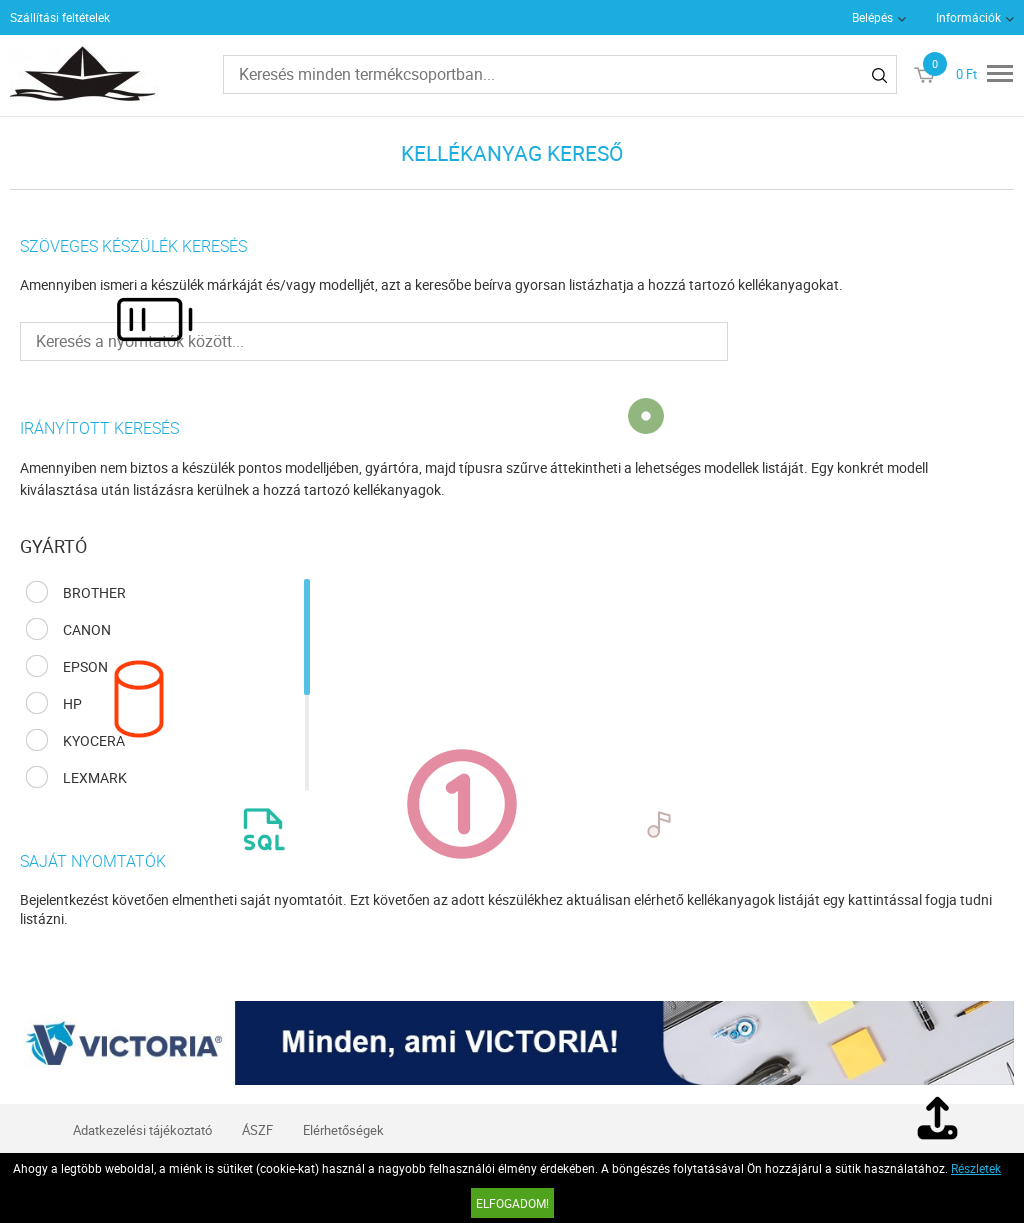 This screenshot has height=1223, width=1024. What do you see at coordinates (462, 804) in the screenshot?
I see `indicates the first step in a sequence or process` at bounding box center [462, 804].